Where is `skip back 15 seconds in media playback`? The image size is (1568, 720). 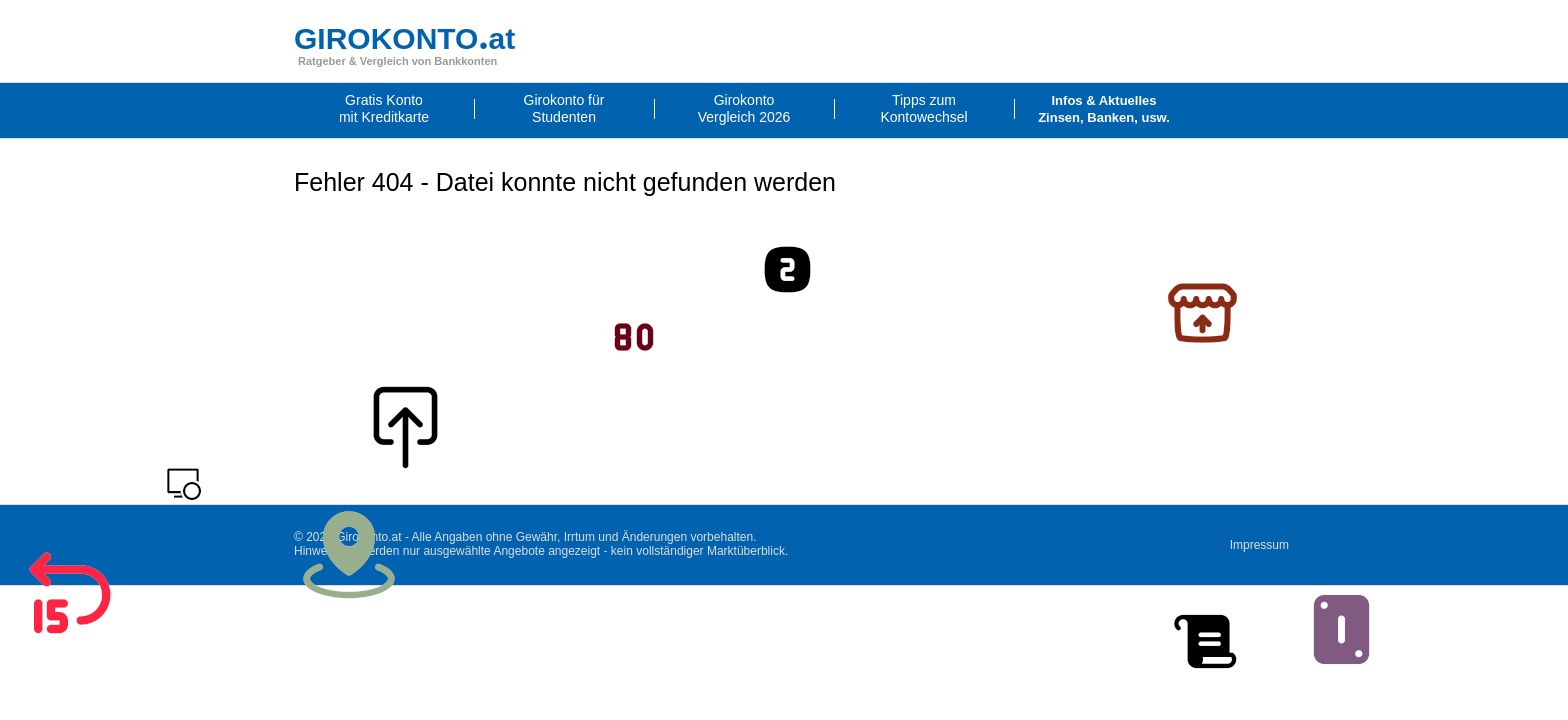 skip back 15 seconds in media playback is located at coordinates (68, 595).